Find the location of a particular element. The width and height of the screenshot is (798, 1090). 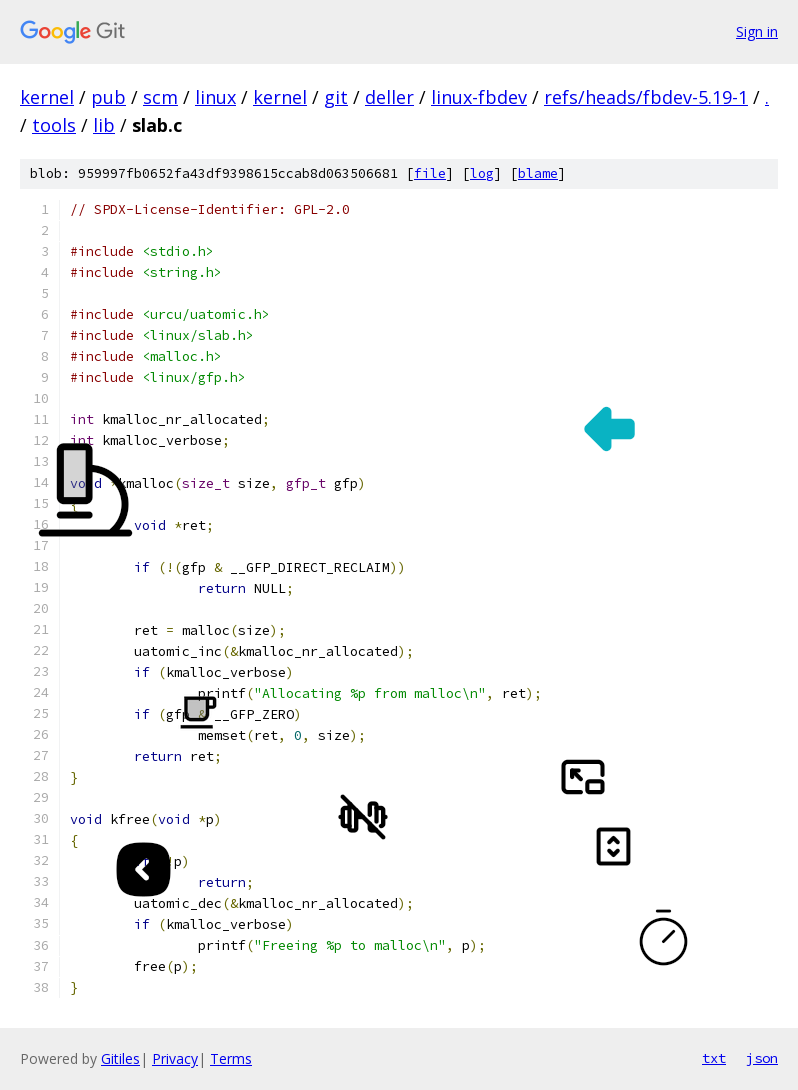

find nearby coffee shops or cafes is located at coordinates (198, 712).